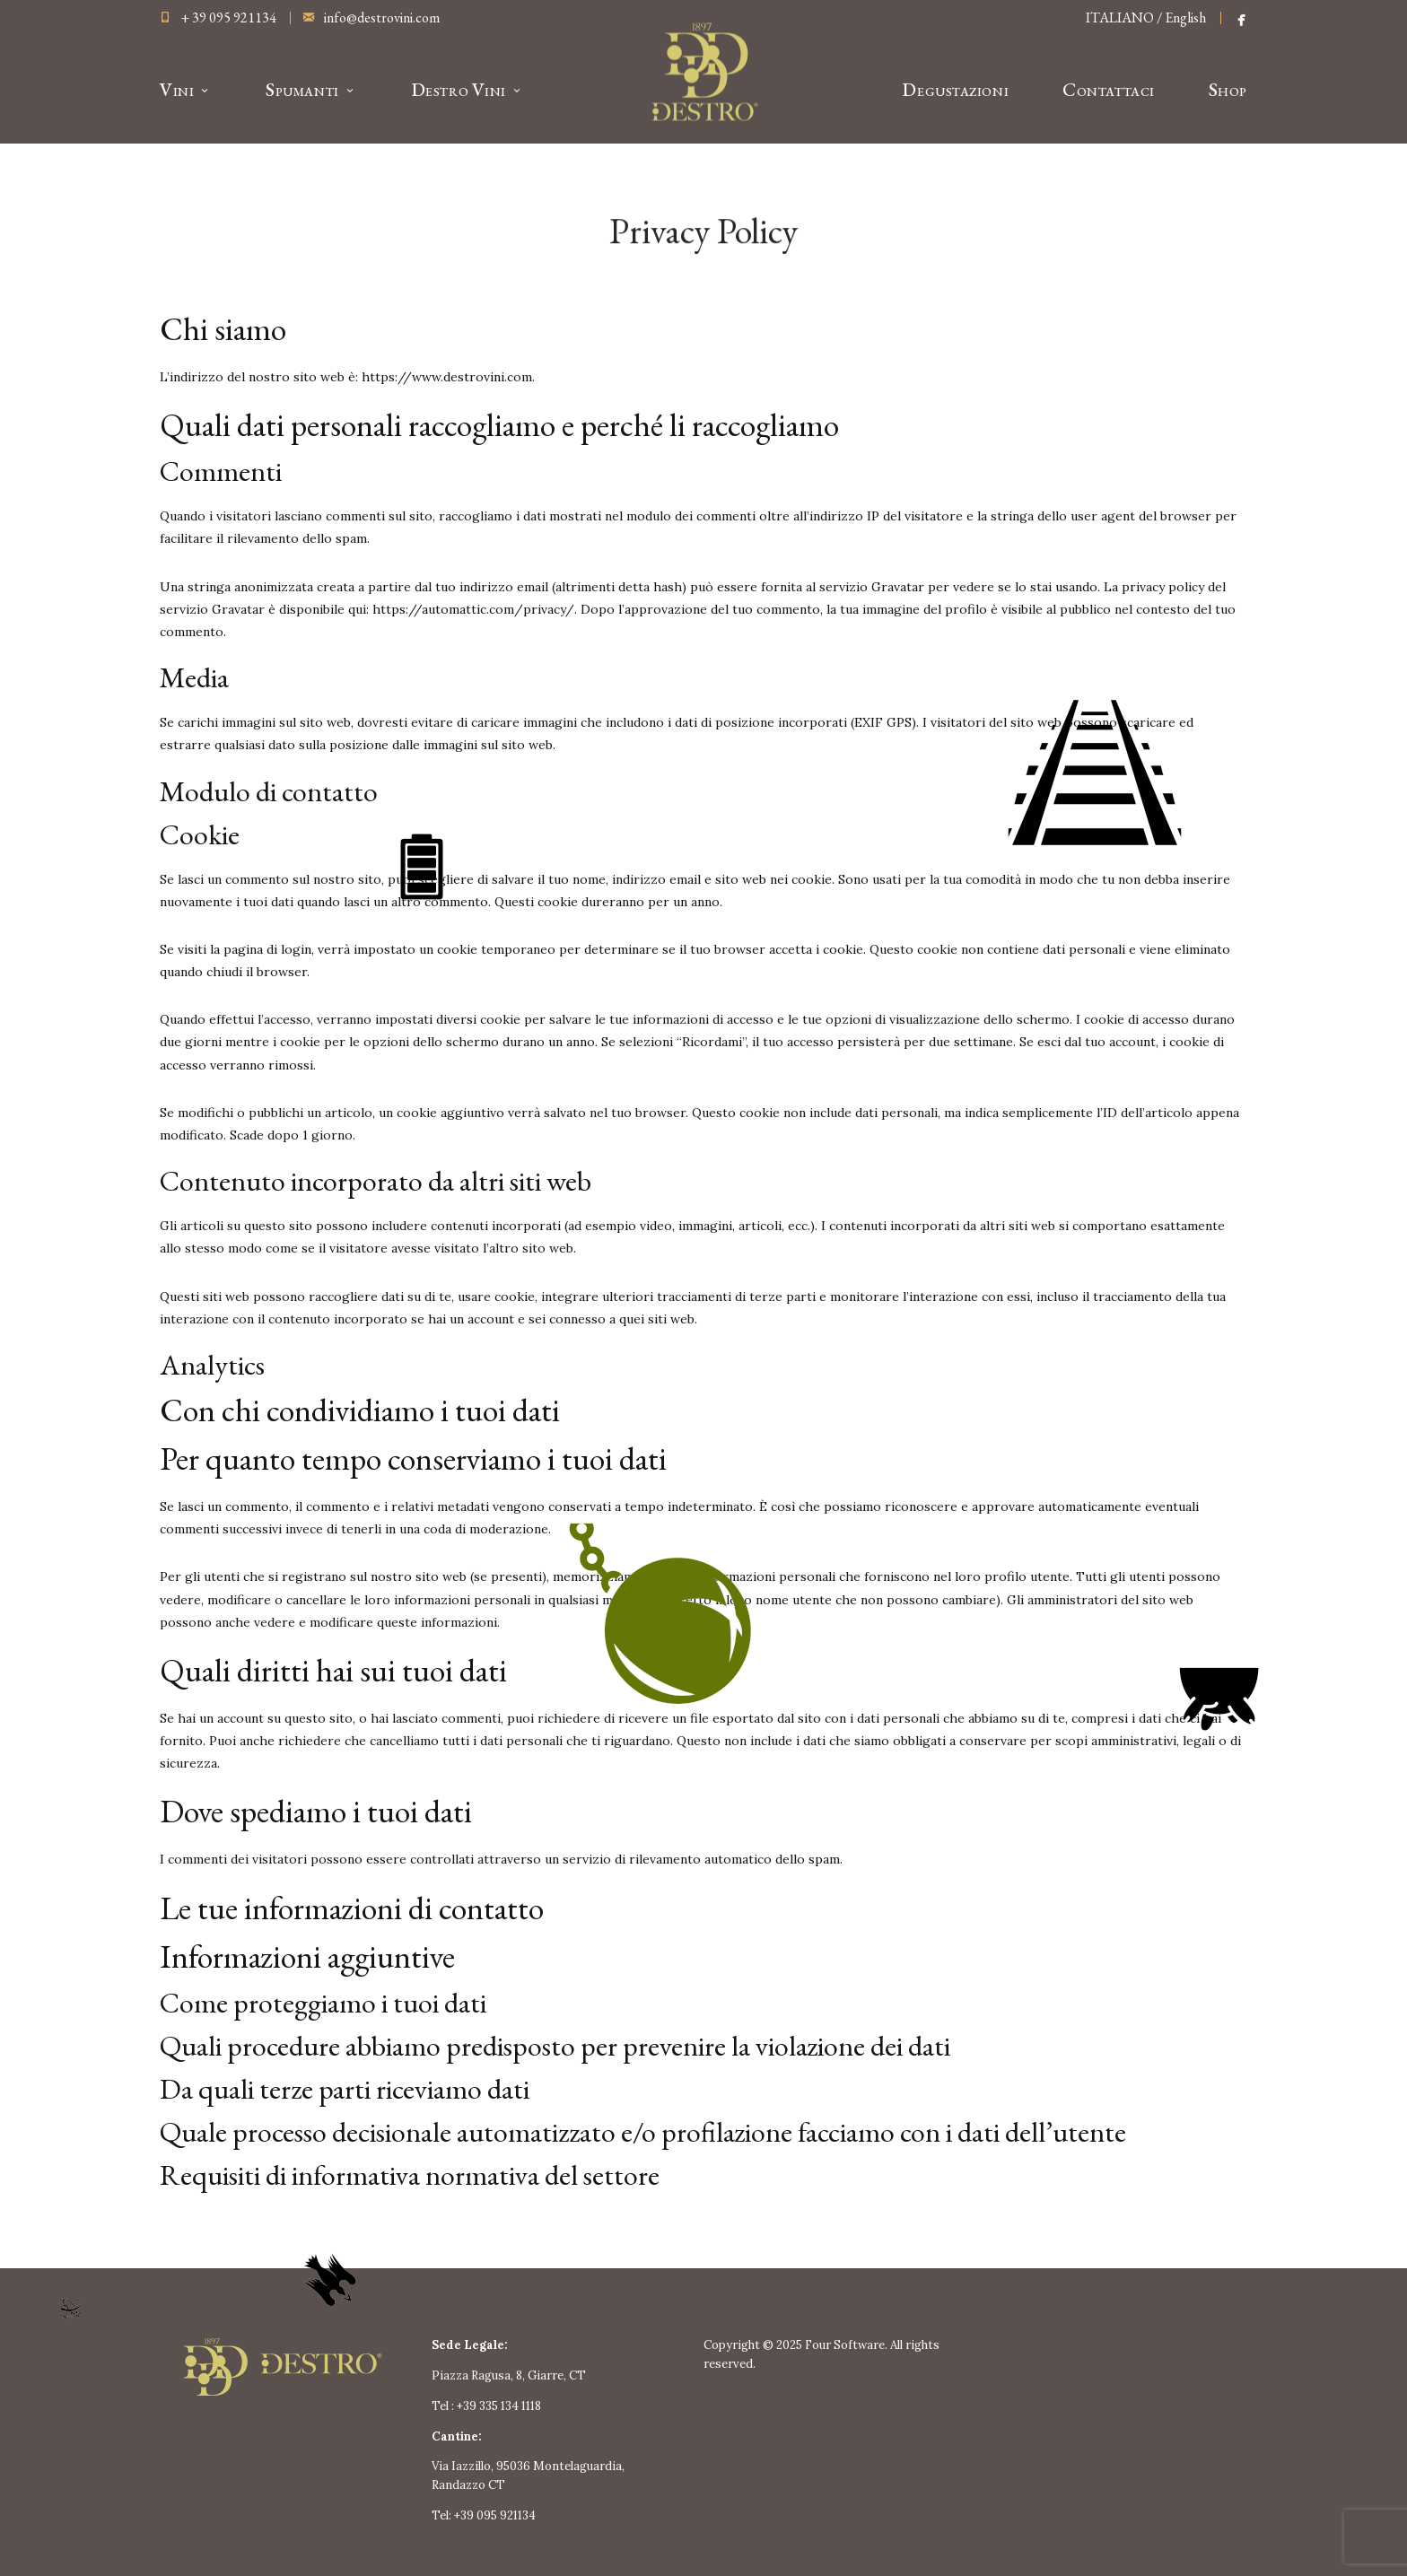  What do you see at coordinates (660, 1613) in the screenshot?
I see `demolish or destroy an item` at bounding box center [660, 1613].